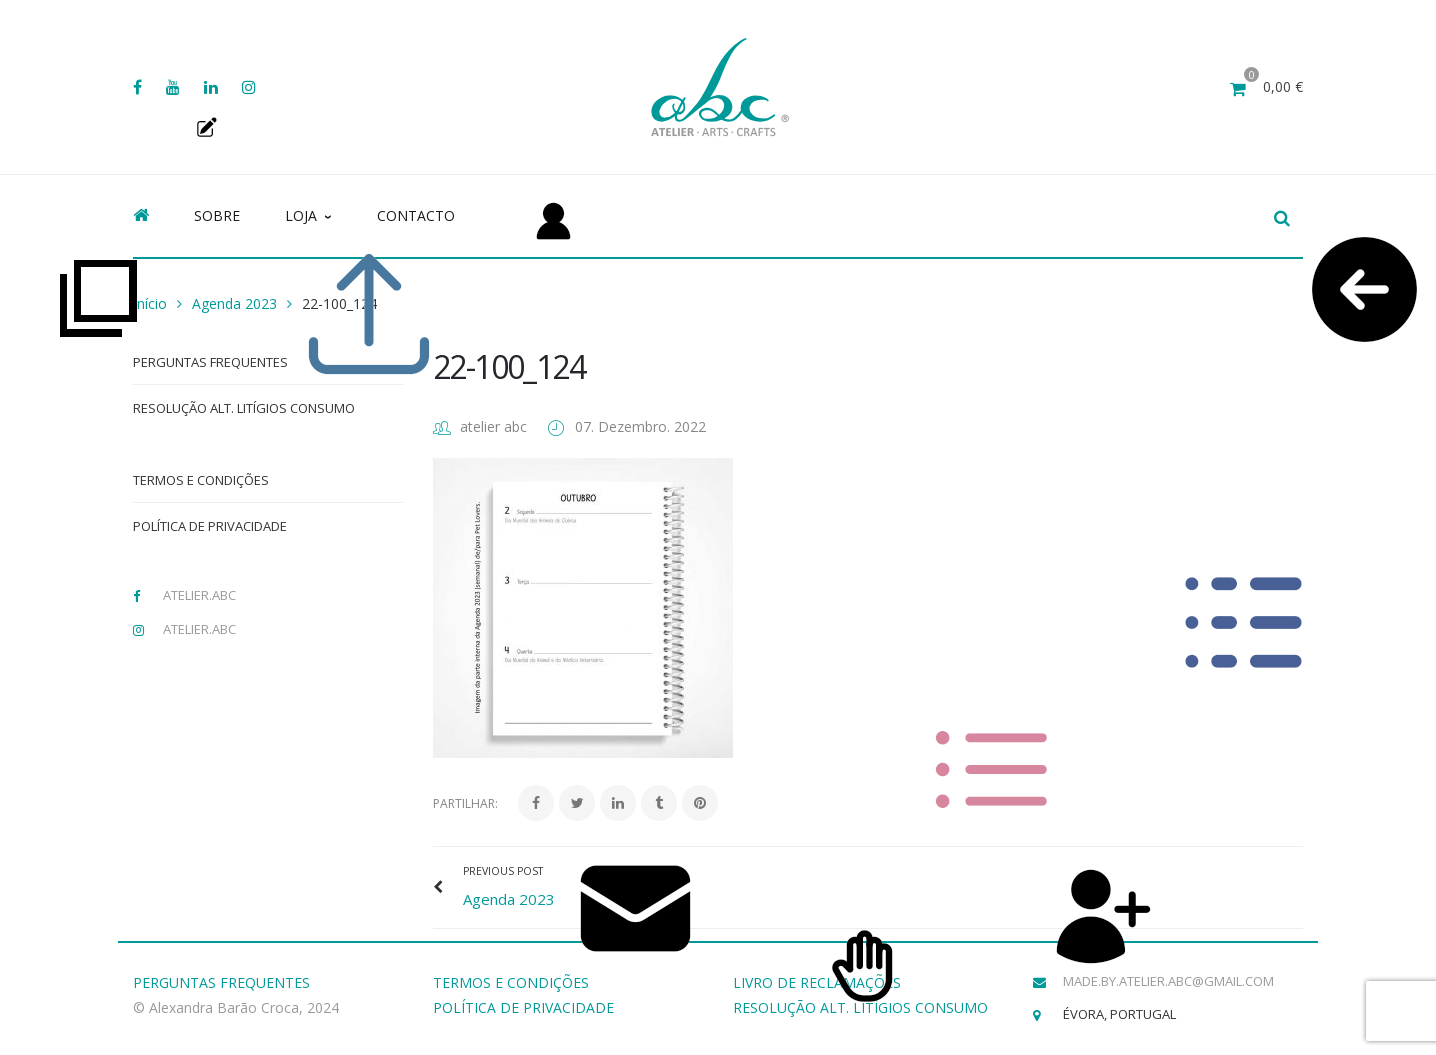 The height and width of the screenshot is (1055, 1436). What do you see at coordinates (1364, 289) in the screenshot?
I see `go back to previous screen` at bounding box center [1364, 289].